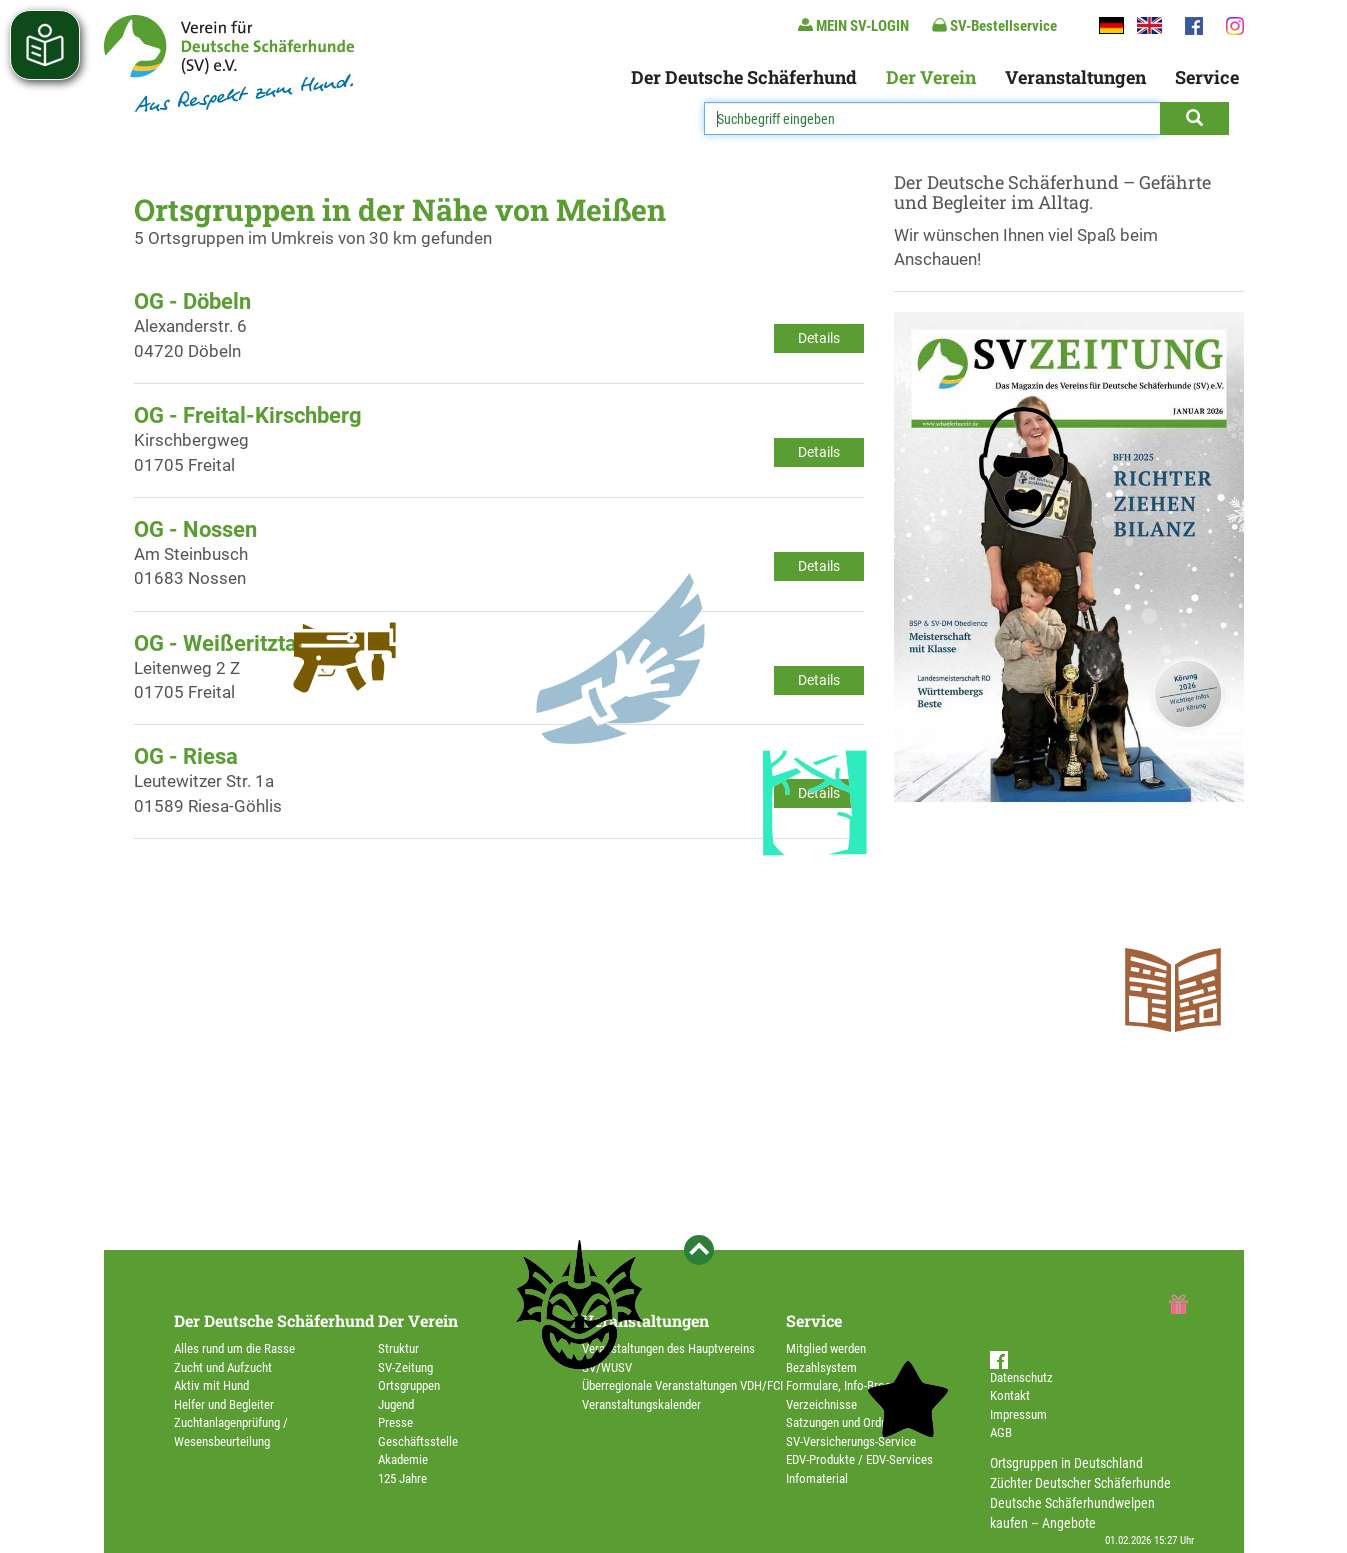  What do you see at coordinates (1023, 467) in the screenshot?
I see `indicates a villain or antagonist character` at bounding box center [1023, 467].